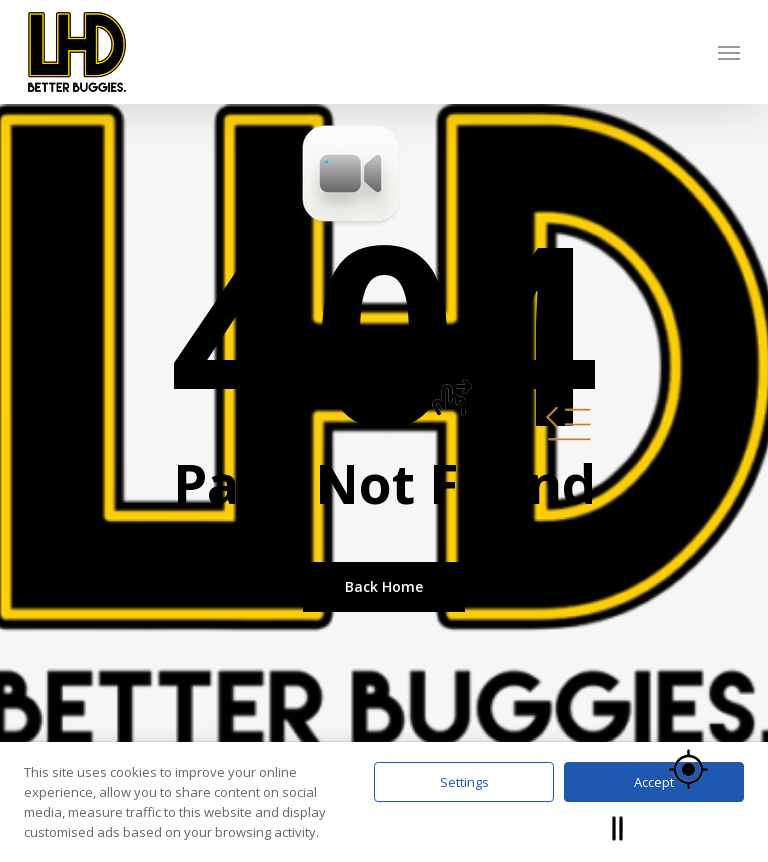  Describe the element at coordinates (350, 173) in the screenshot. I see `open camera or start video recording` at that location.